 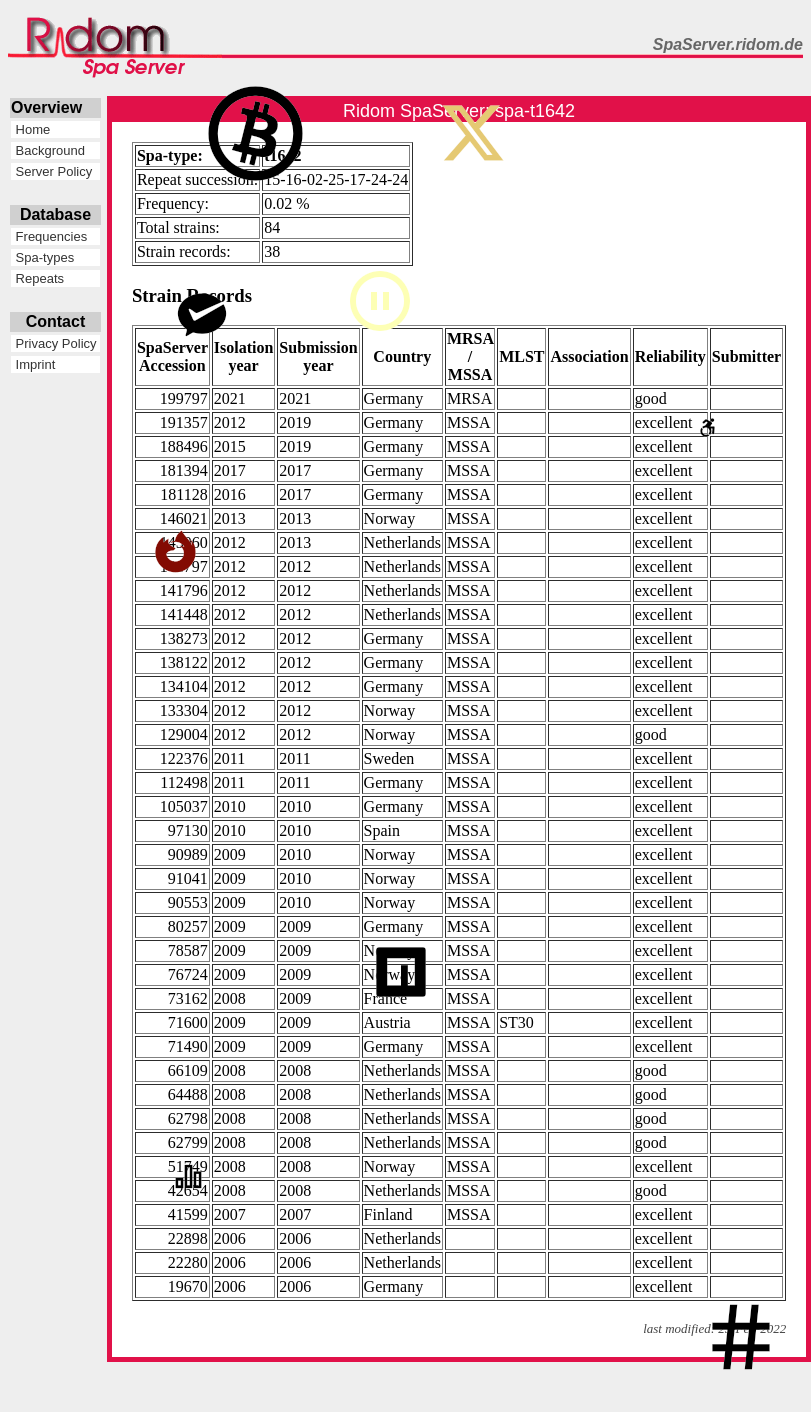 What do you see at coordinates (707, 427) in the screenshot?
I see `indicates wheelchair accessibility` at bounding box center [707, 427].